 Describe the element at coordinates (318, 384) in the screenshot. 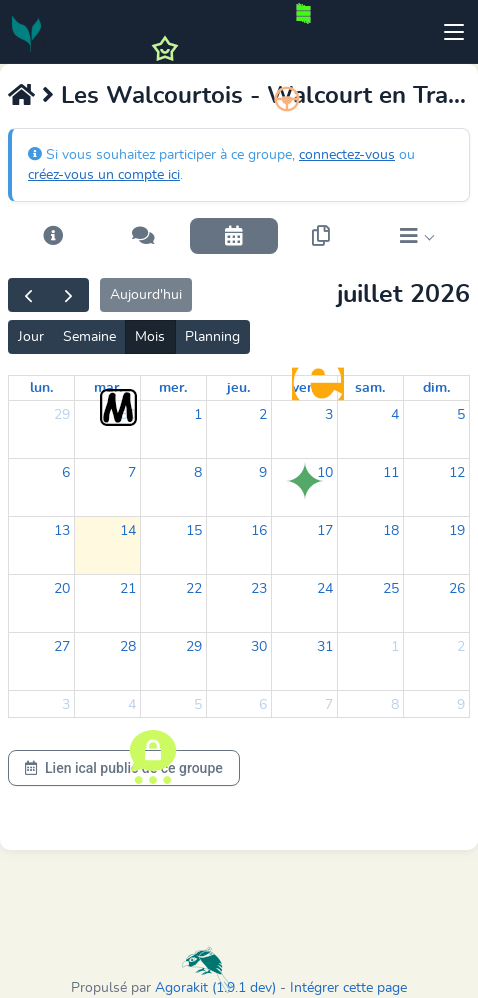

I see `erlang programming language logo` at that location.